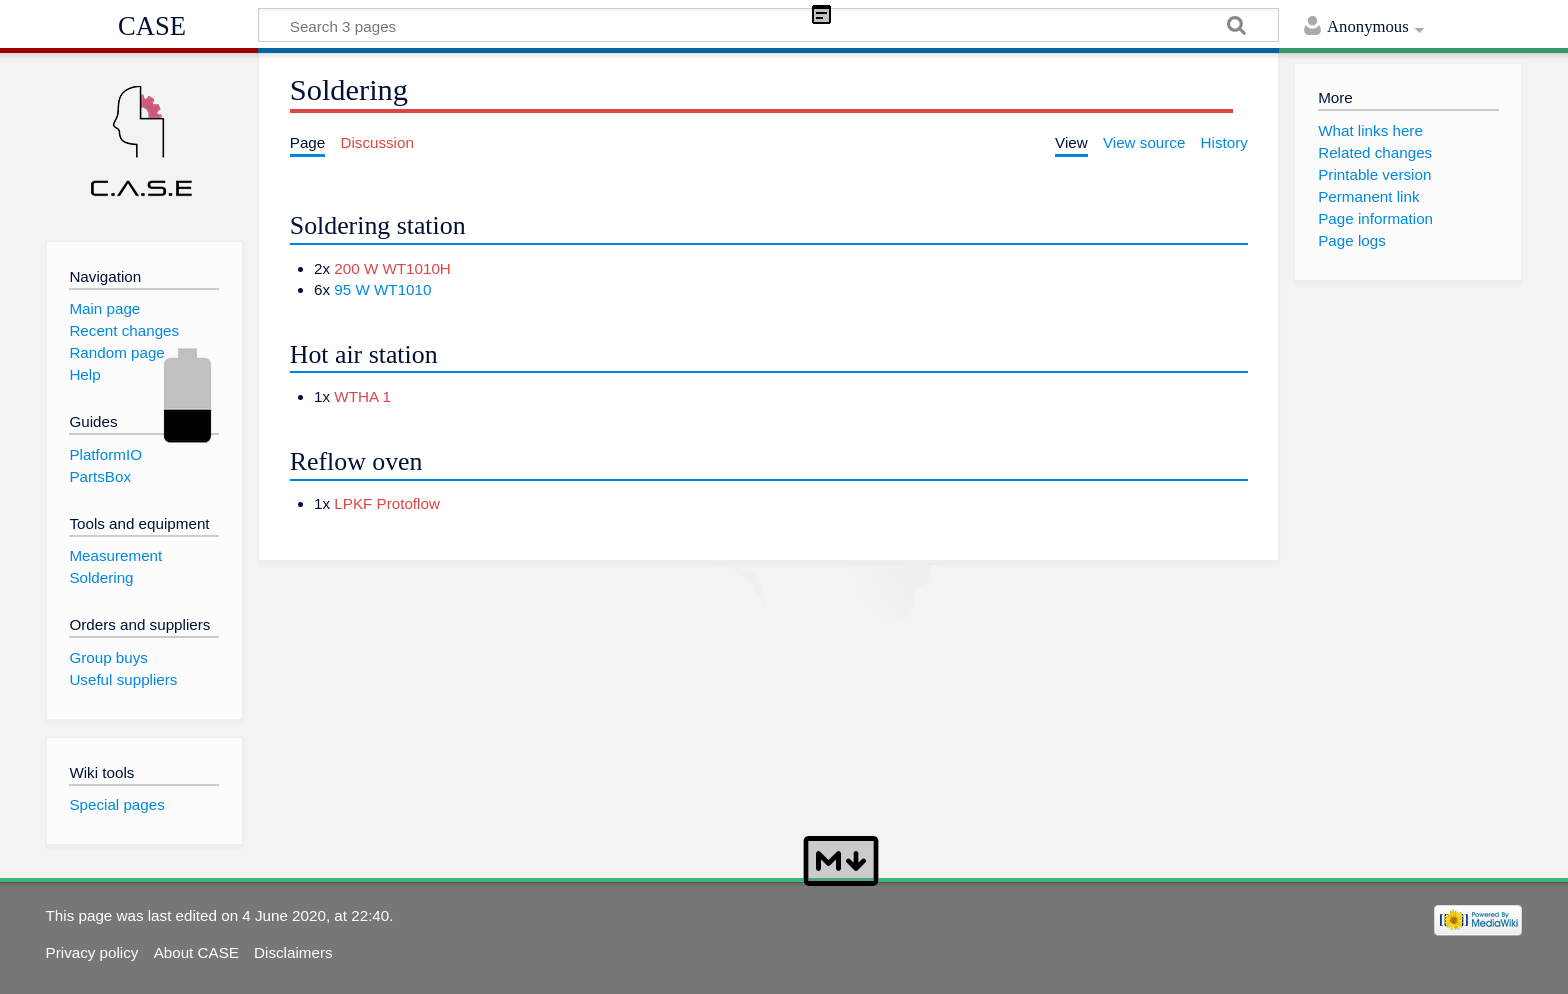  Describe the element at coordinates (841, 861) in the screenshot. I see `indicates markdown formatting is supported` at that location.